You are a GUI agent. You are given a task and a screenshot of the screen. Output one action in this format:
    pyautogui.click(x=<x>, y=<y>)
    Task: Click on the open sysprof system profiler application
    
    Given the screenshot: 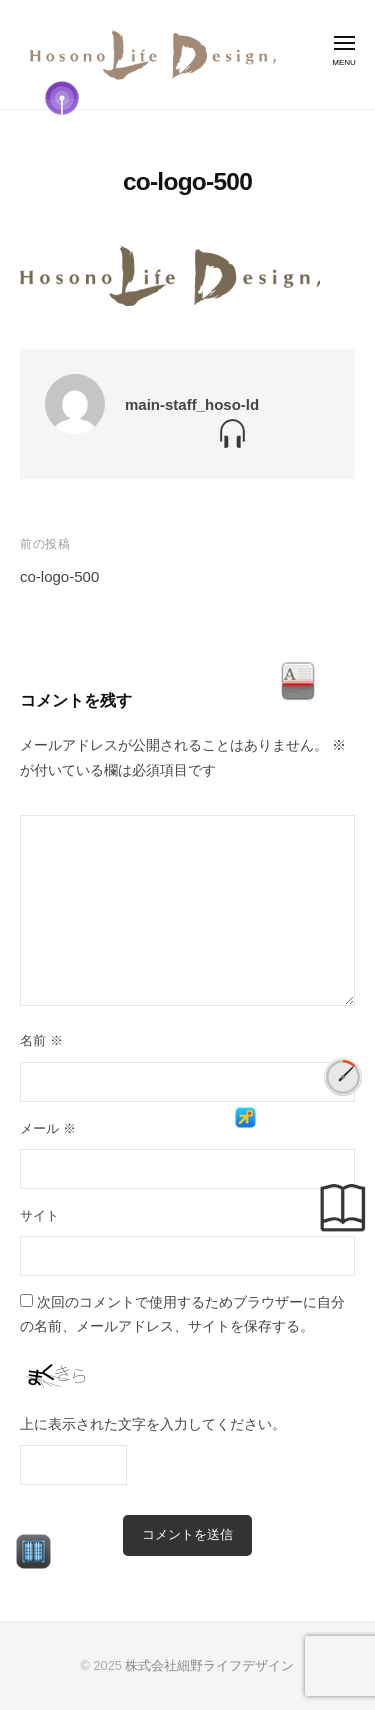 What is the action you would take?
    pyautogui.click(x=343, y=1077)
    